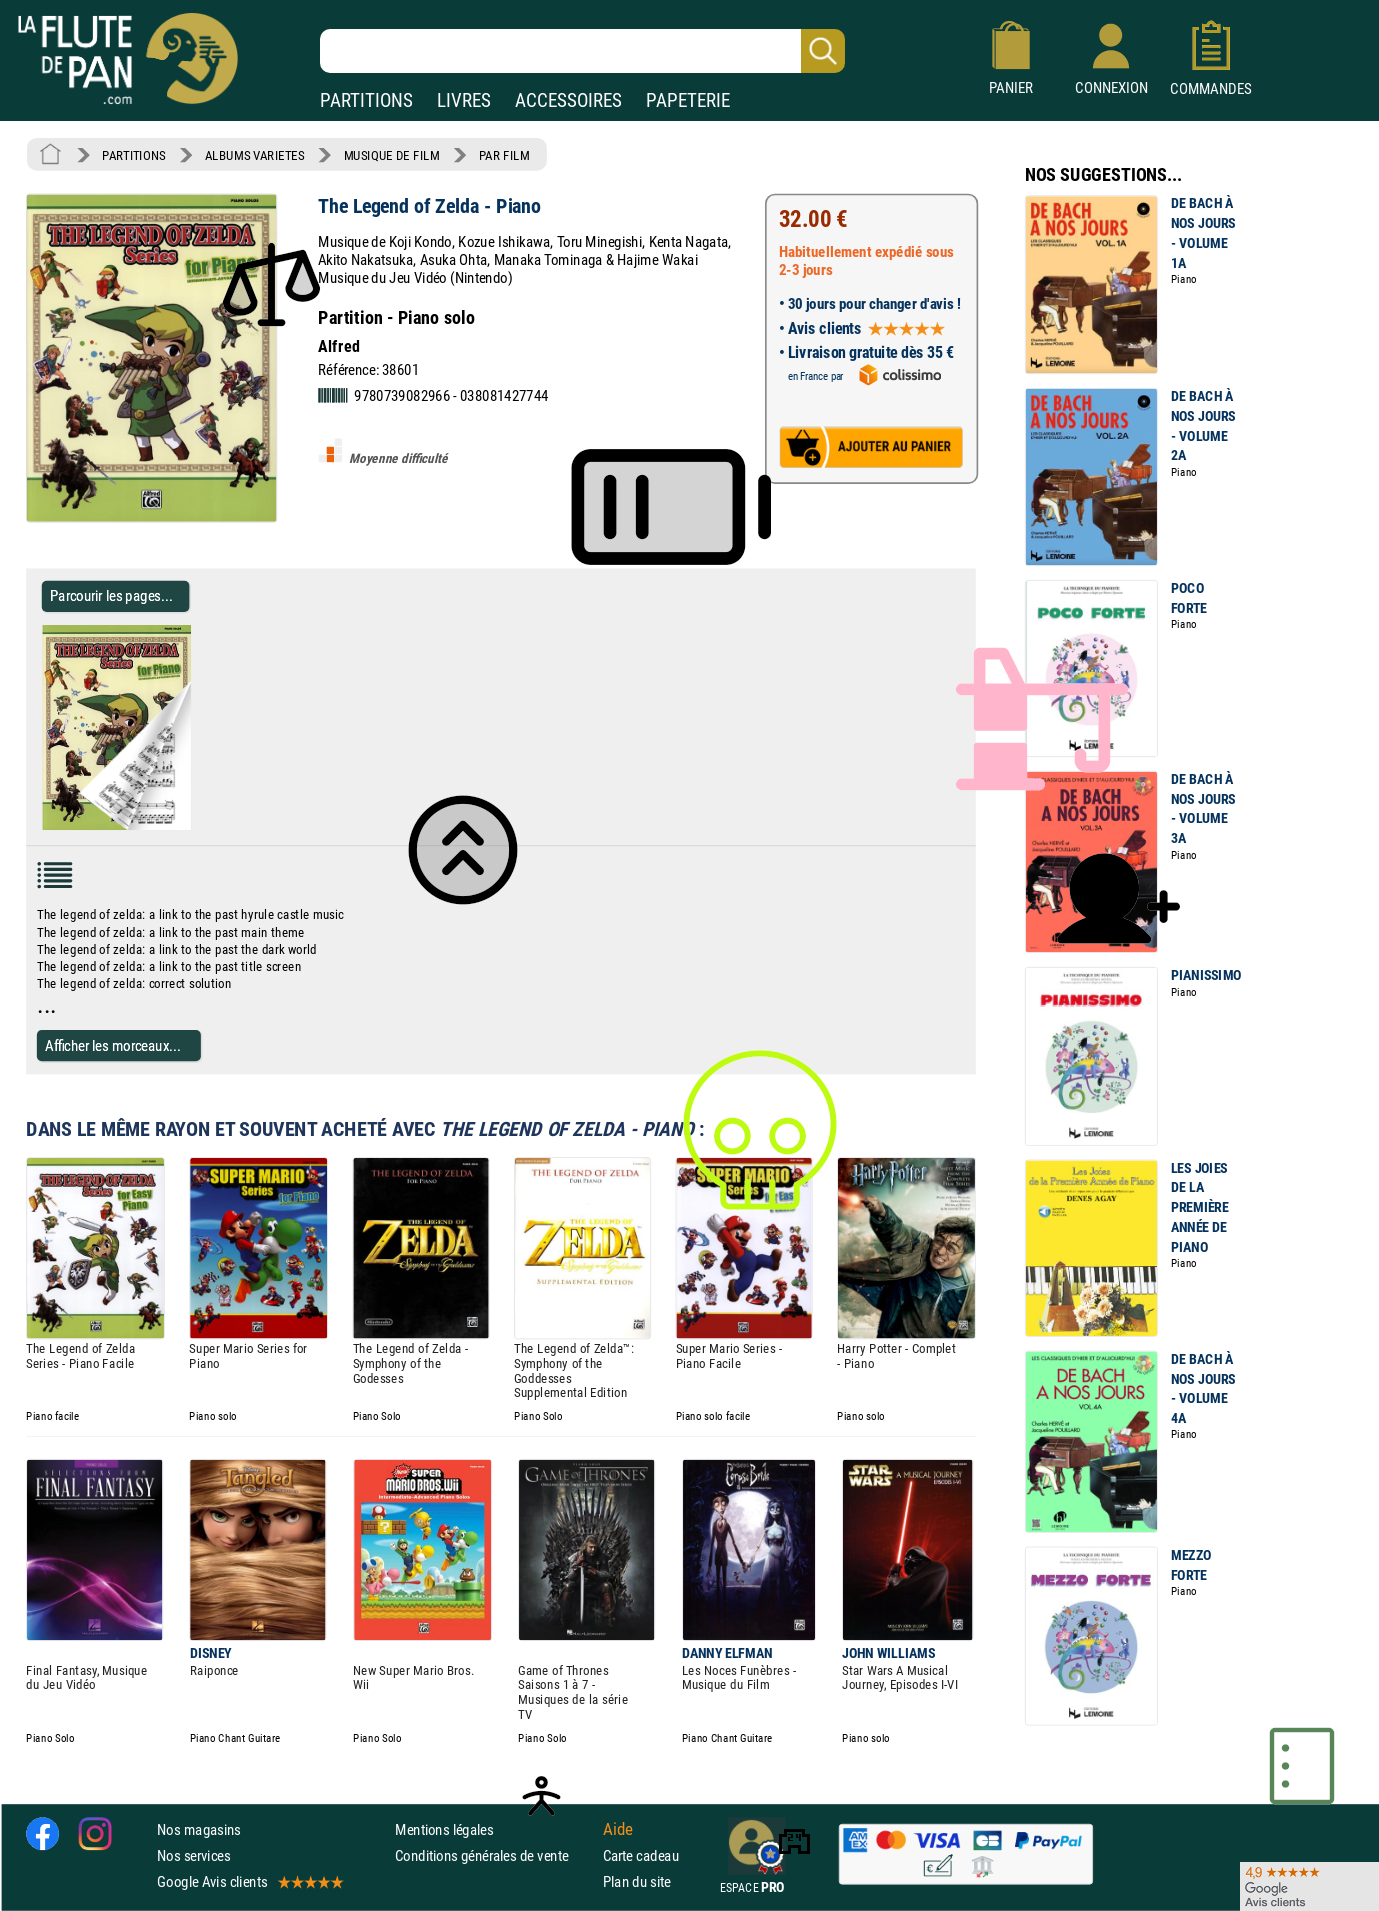  Describe the element at coordinates (271, 284) in the screenshot. I see `access legal or terms of service information` at that location.